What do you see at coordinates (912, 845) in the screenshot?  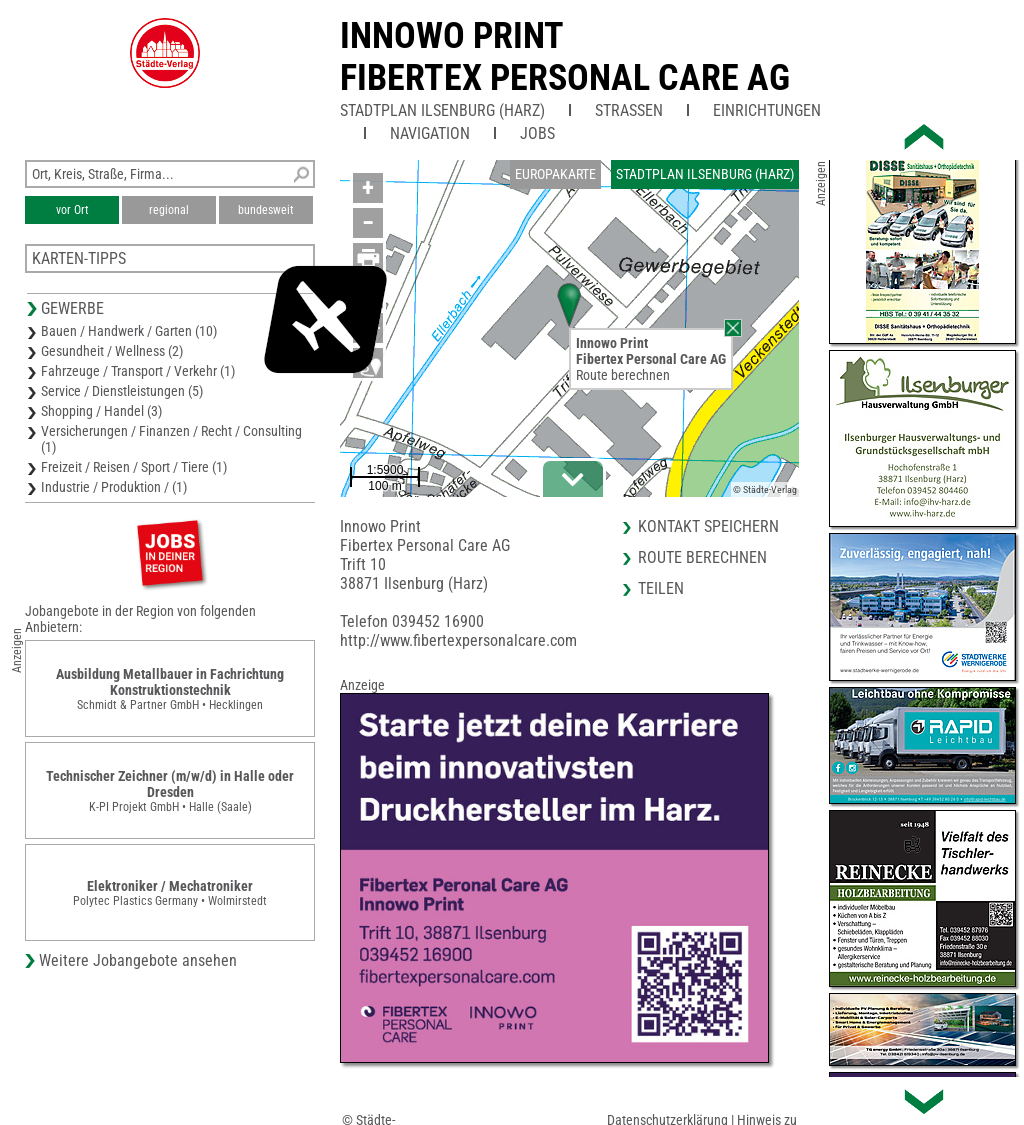 I see `select e-bike as transportation mode` at bounding box center [912, 845].